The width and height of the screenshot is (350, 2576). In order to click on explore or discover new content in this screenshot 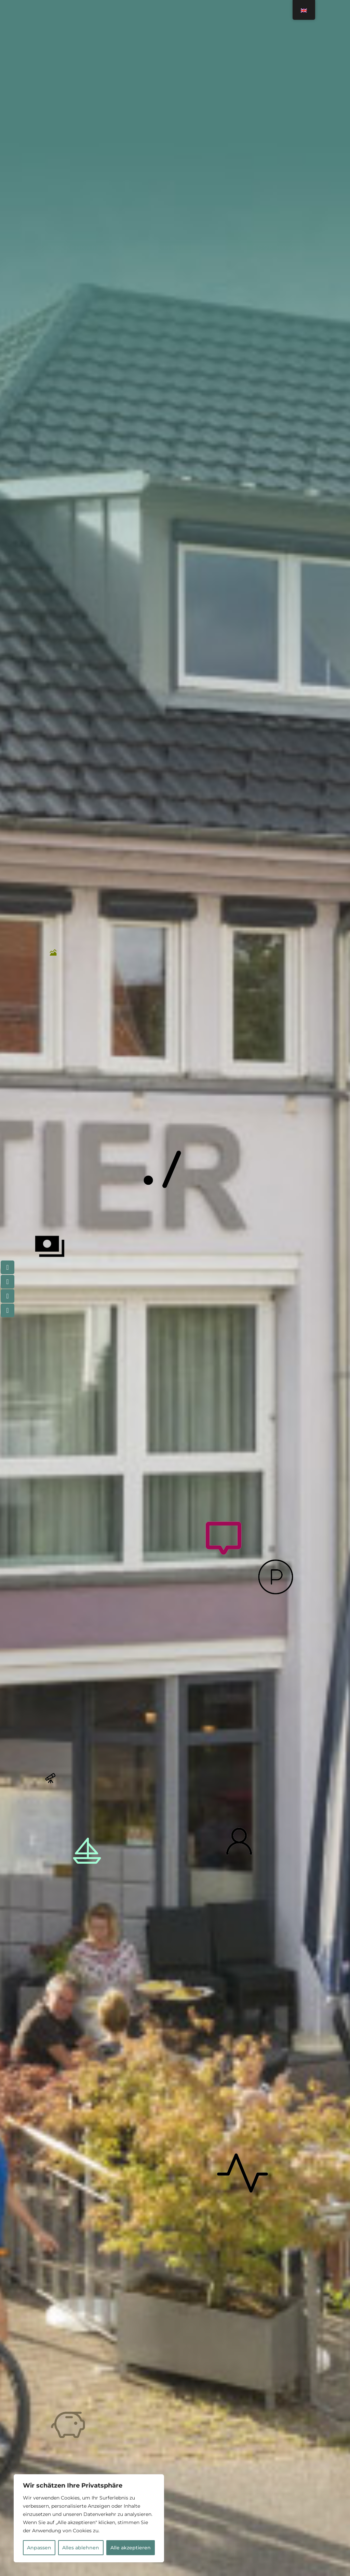, I will do `click(50, 1778)`.